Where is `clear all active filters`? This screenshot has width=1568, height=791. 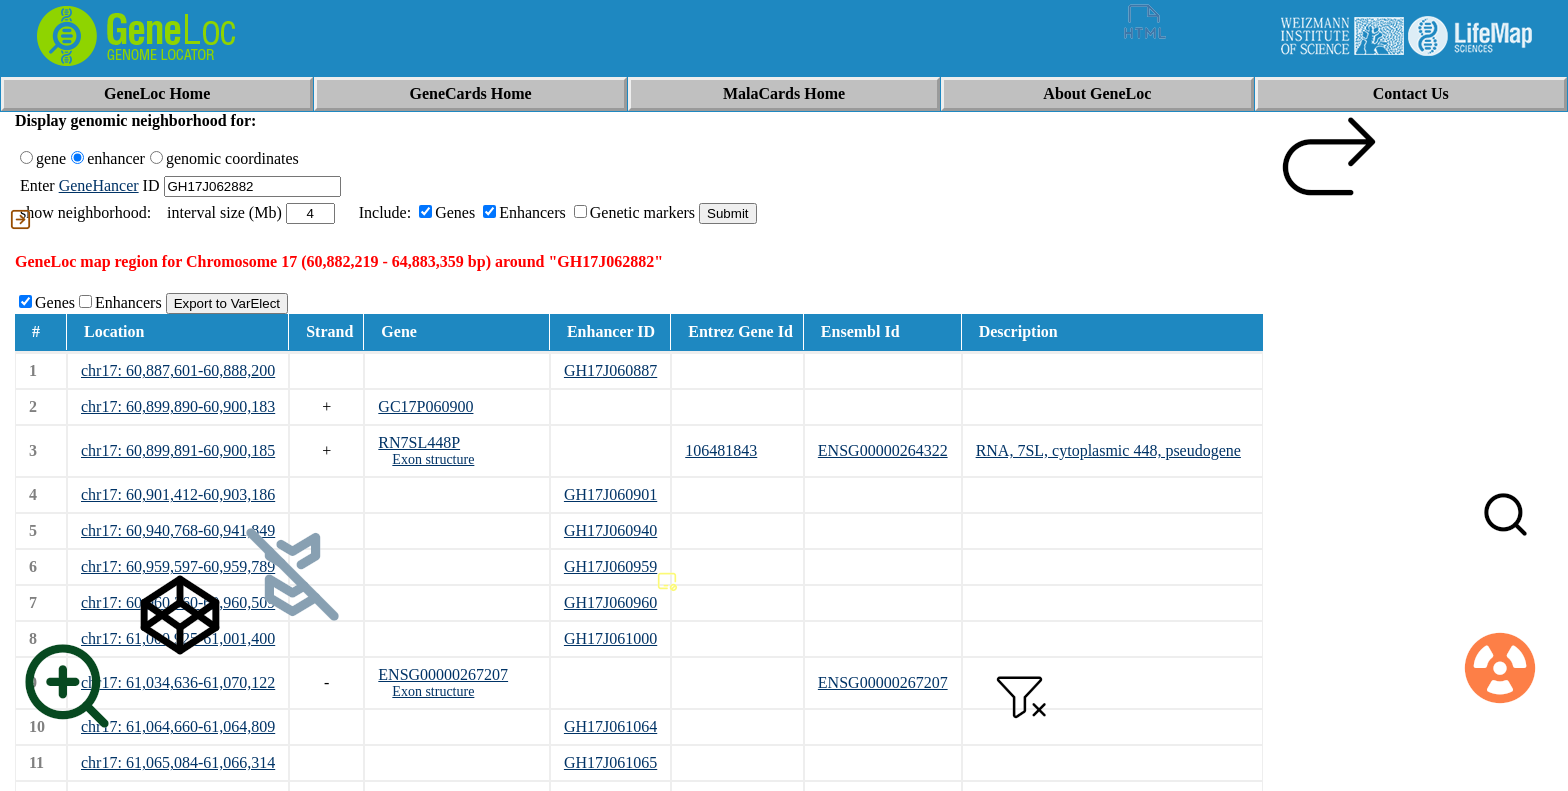
clear all active filters is located at coordinates (1019, 695).